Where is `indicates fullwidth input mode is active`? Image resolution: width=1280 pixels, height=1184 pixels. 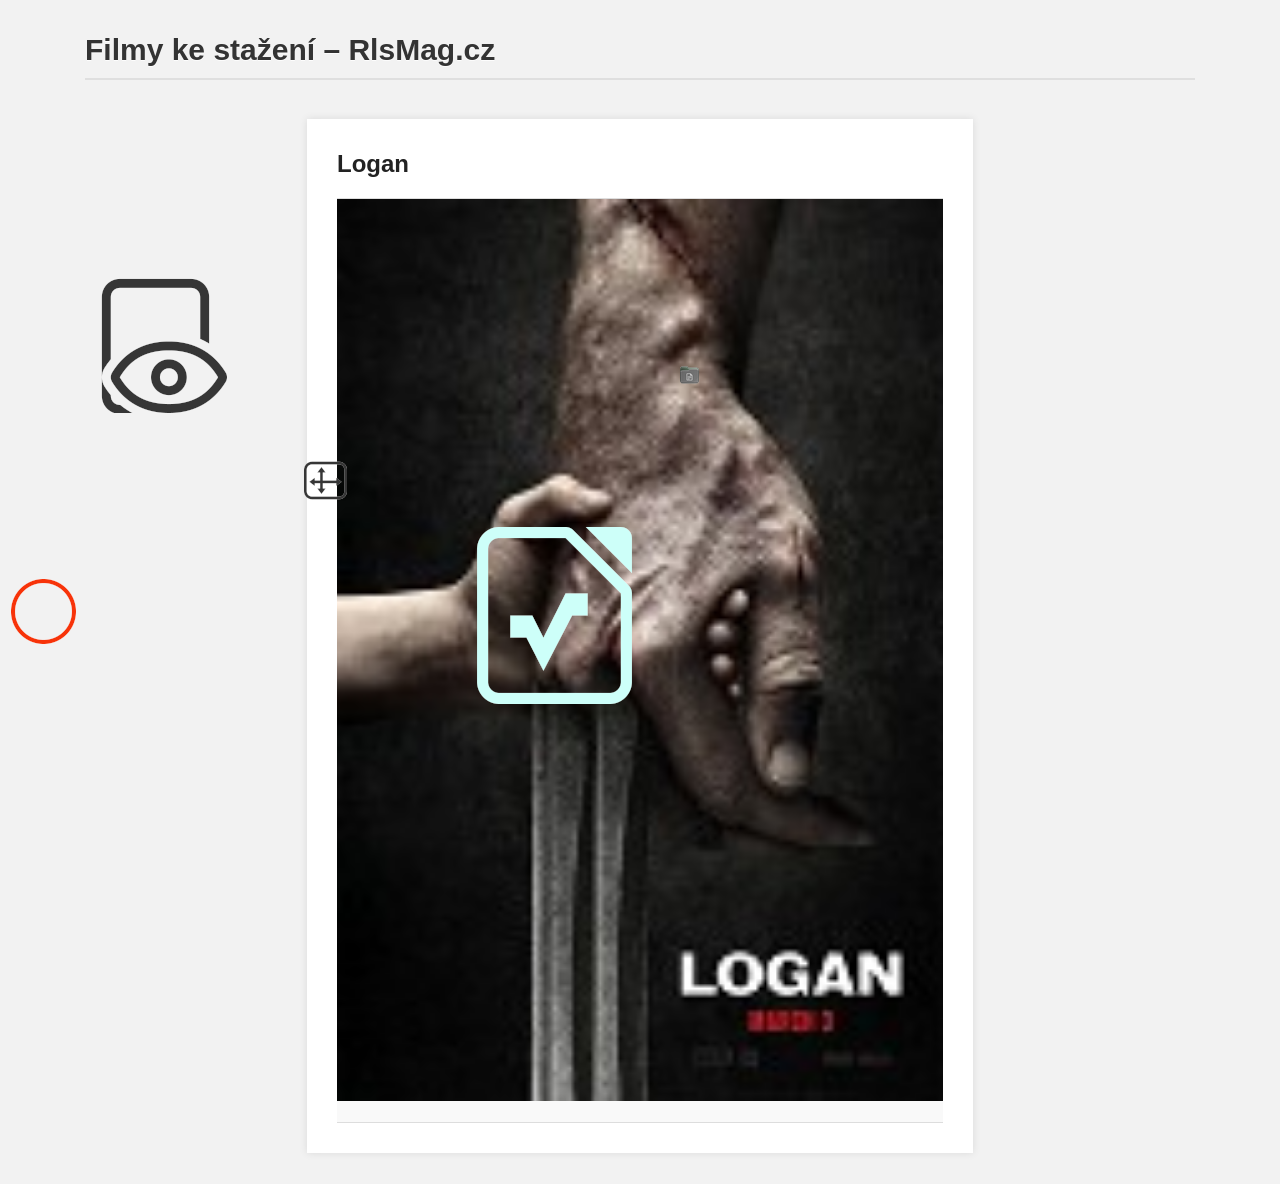 indicates fullwidth input mode is active is located at coordinates (43, 611).